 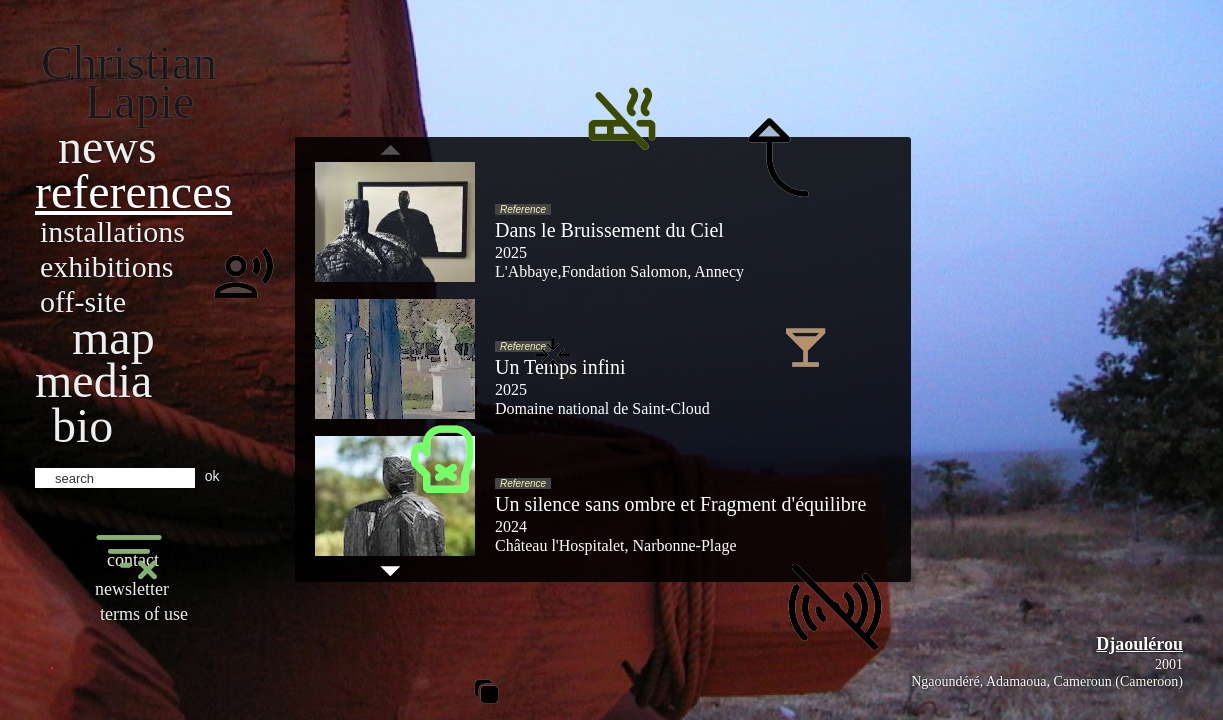 What do you see at coordinates (778, 157) in the screenshot?
I see `go back and up in navigation` at bounding box center [778, 157].